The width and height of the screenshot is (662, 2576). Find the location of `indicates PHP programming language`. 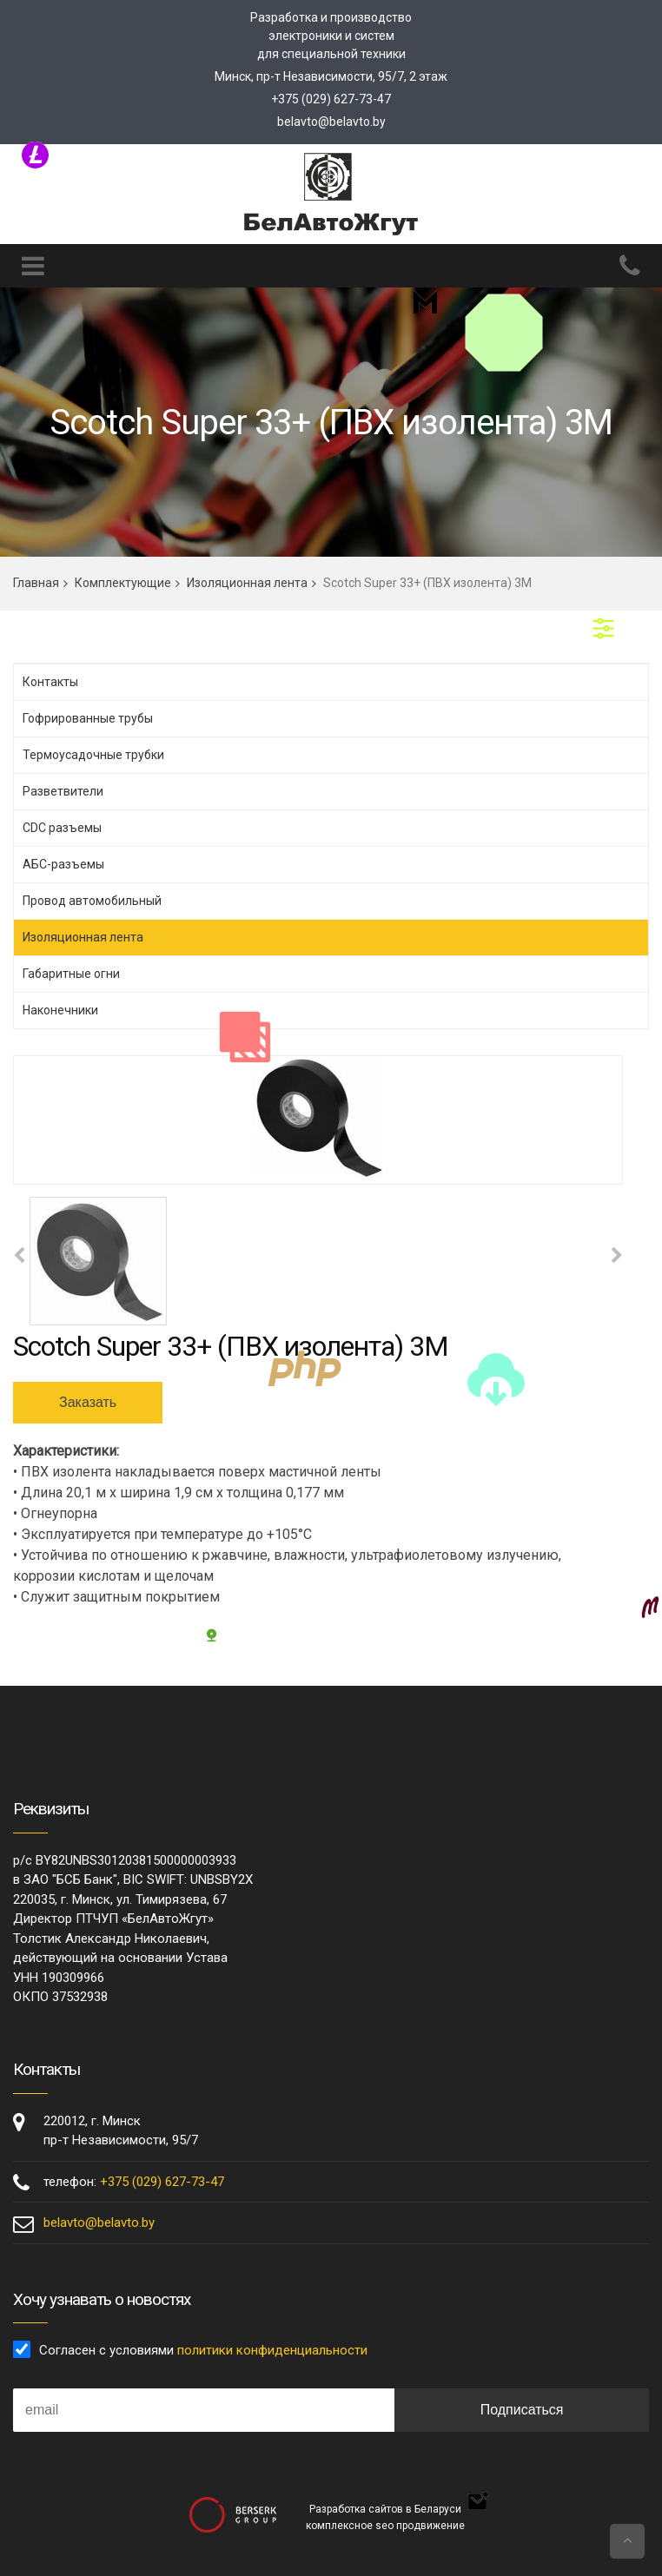

indicates PHP programming language is located at coordinates (304, 1371).